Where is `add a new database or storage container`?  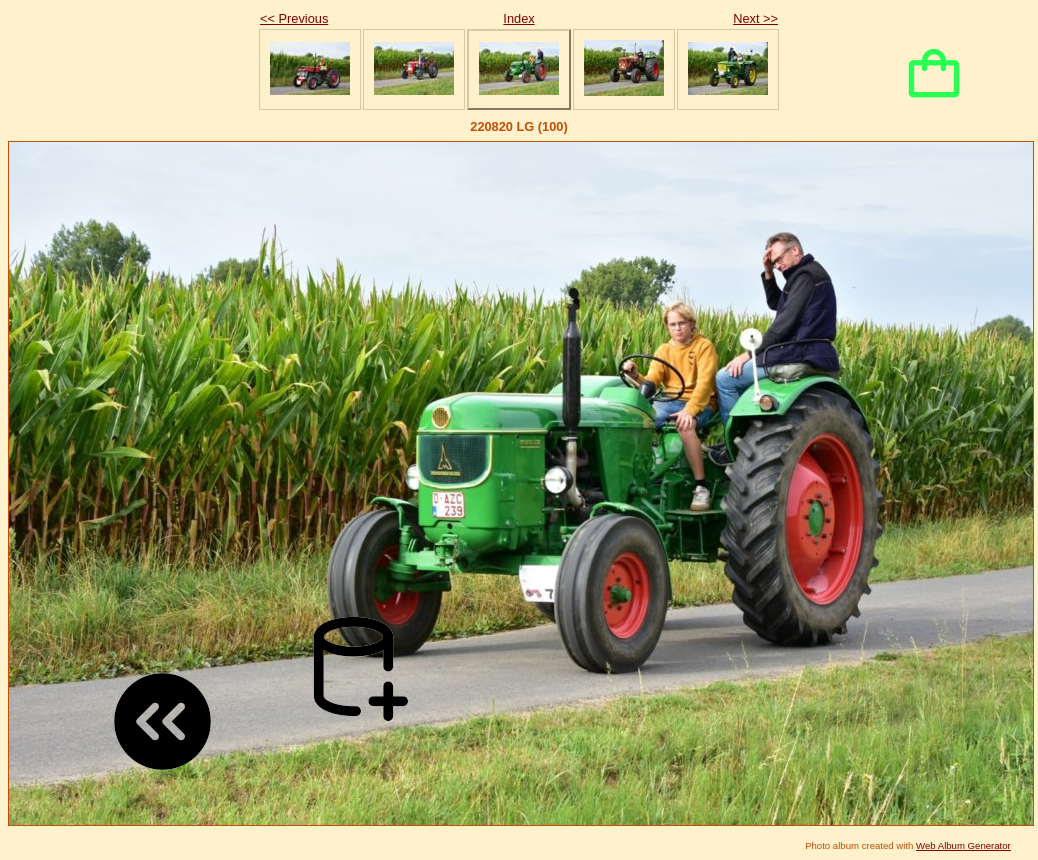
add a new database or storage container is located at coordinates (353, 666).